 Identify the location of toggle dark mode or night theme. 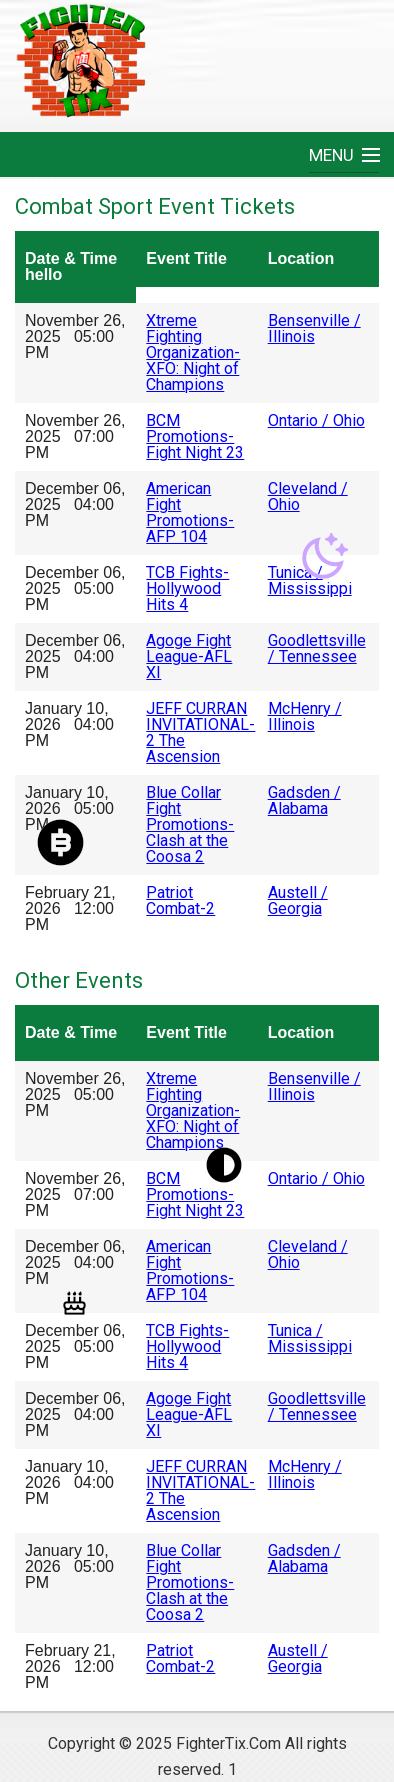
(323, 558).